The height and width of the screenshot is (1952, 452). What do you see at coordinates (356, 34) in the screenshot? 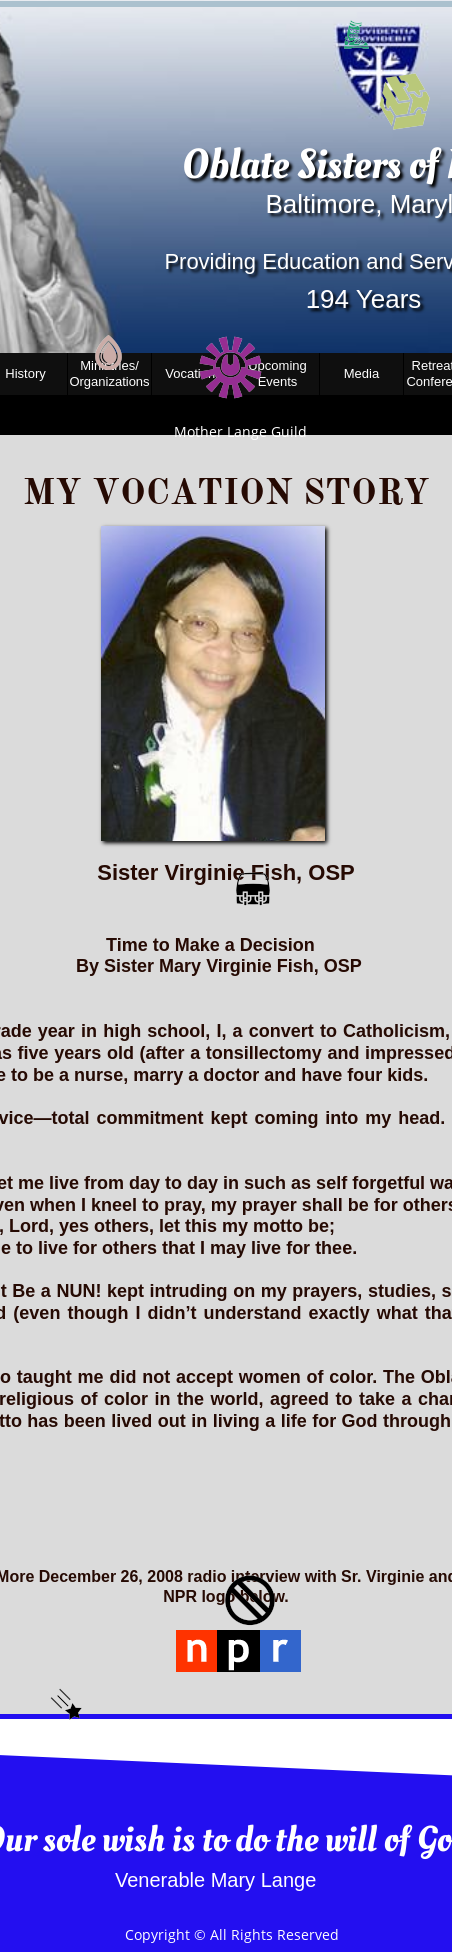
I see `browse ski equipment or gear` at bounding box center [356, 34].